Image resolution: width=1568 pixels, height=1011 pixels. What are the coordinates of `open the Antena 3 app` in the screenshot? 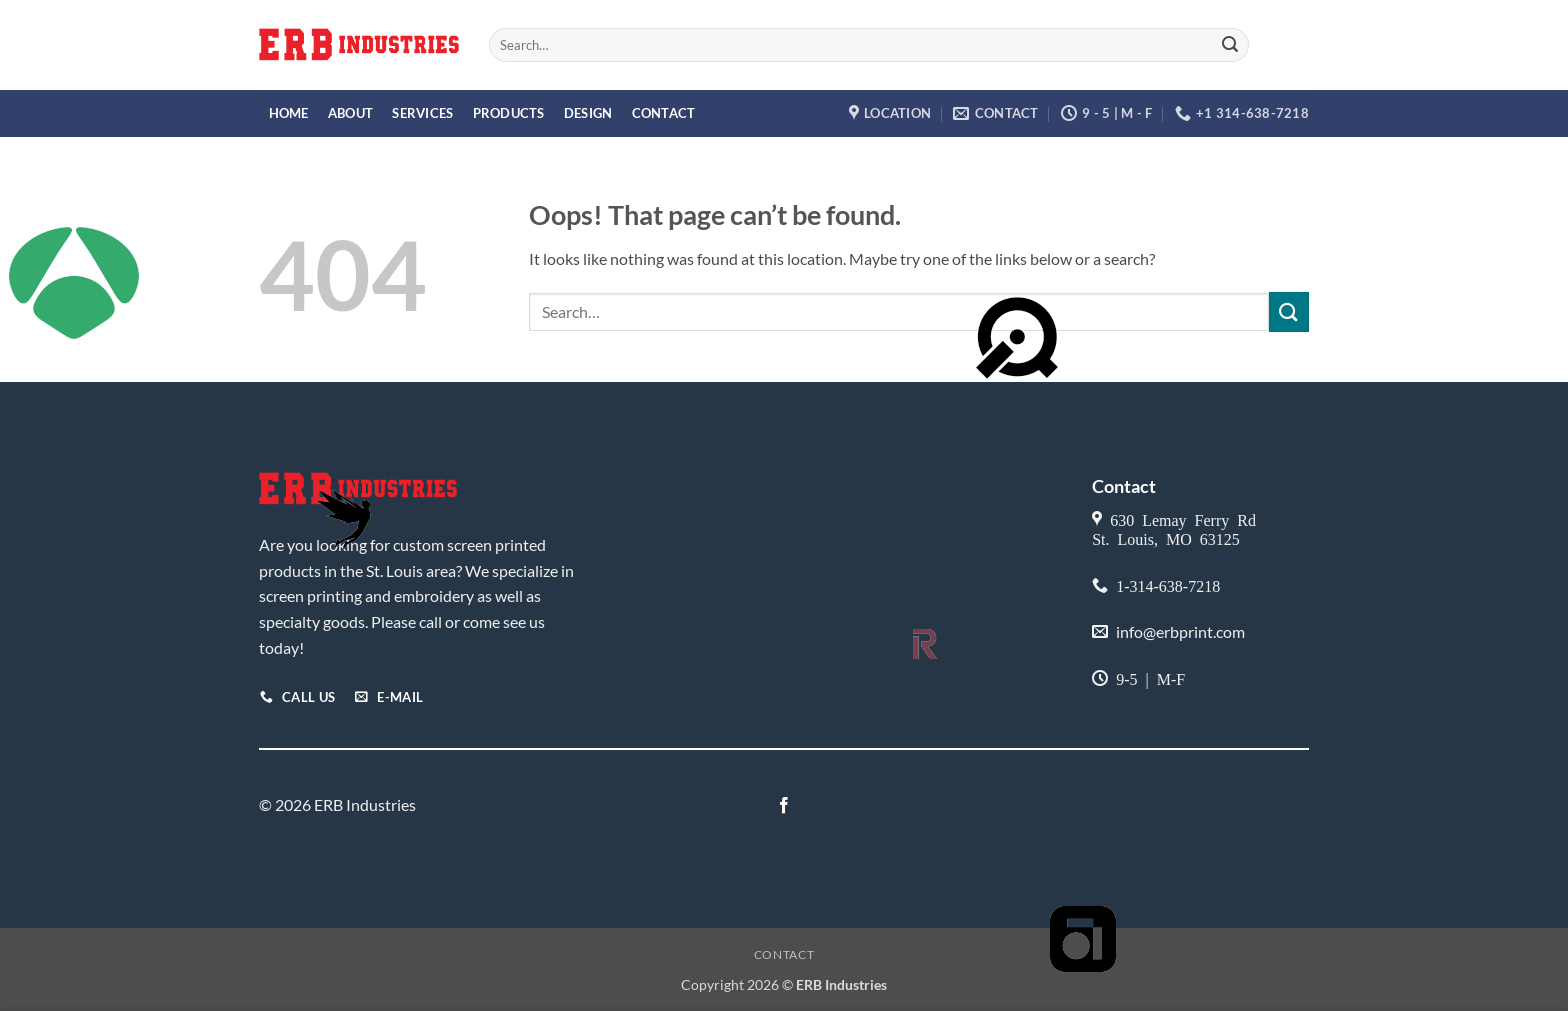 It's located at (74, 283).